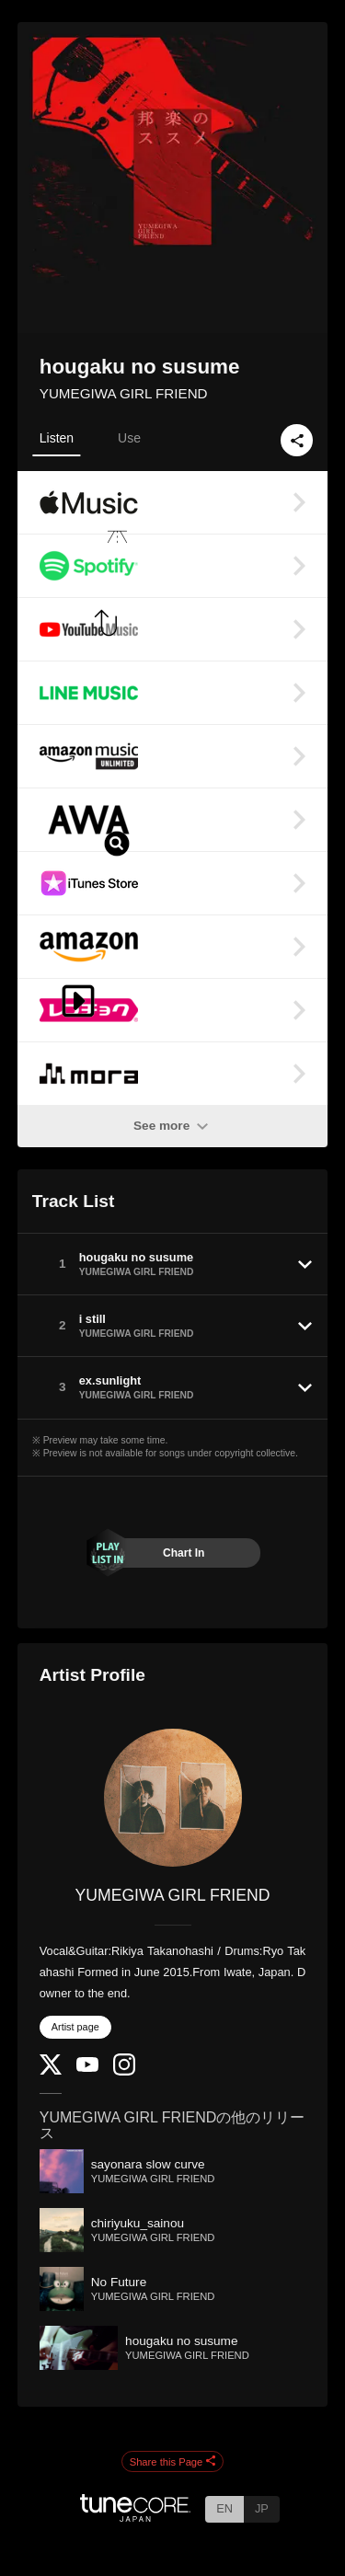 This screenshot has width=345, height=2576. What do you see at coordinates (107, 623) in the screenshot?
I see `undo or go back to previous state` at bounding box center [107, 623].